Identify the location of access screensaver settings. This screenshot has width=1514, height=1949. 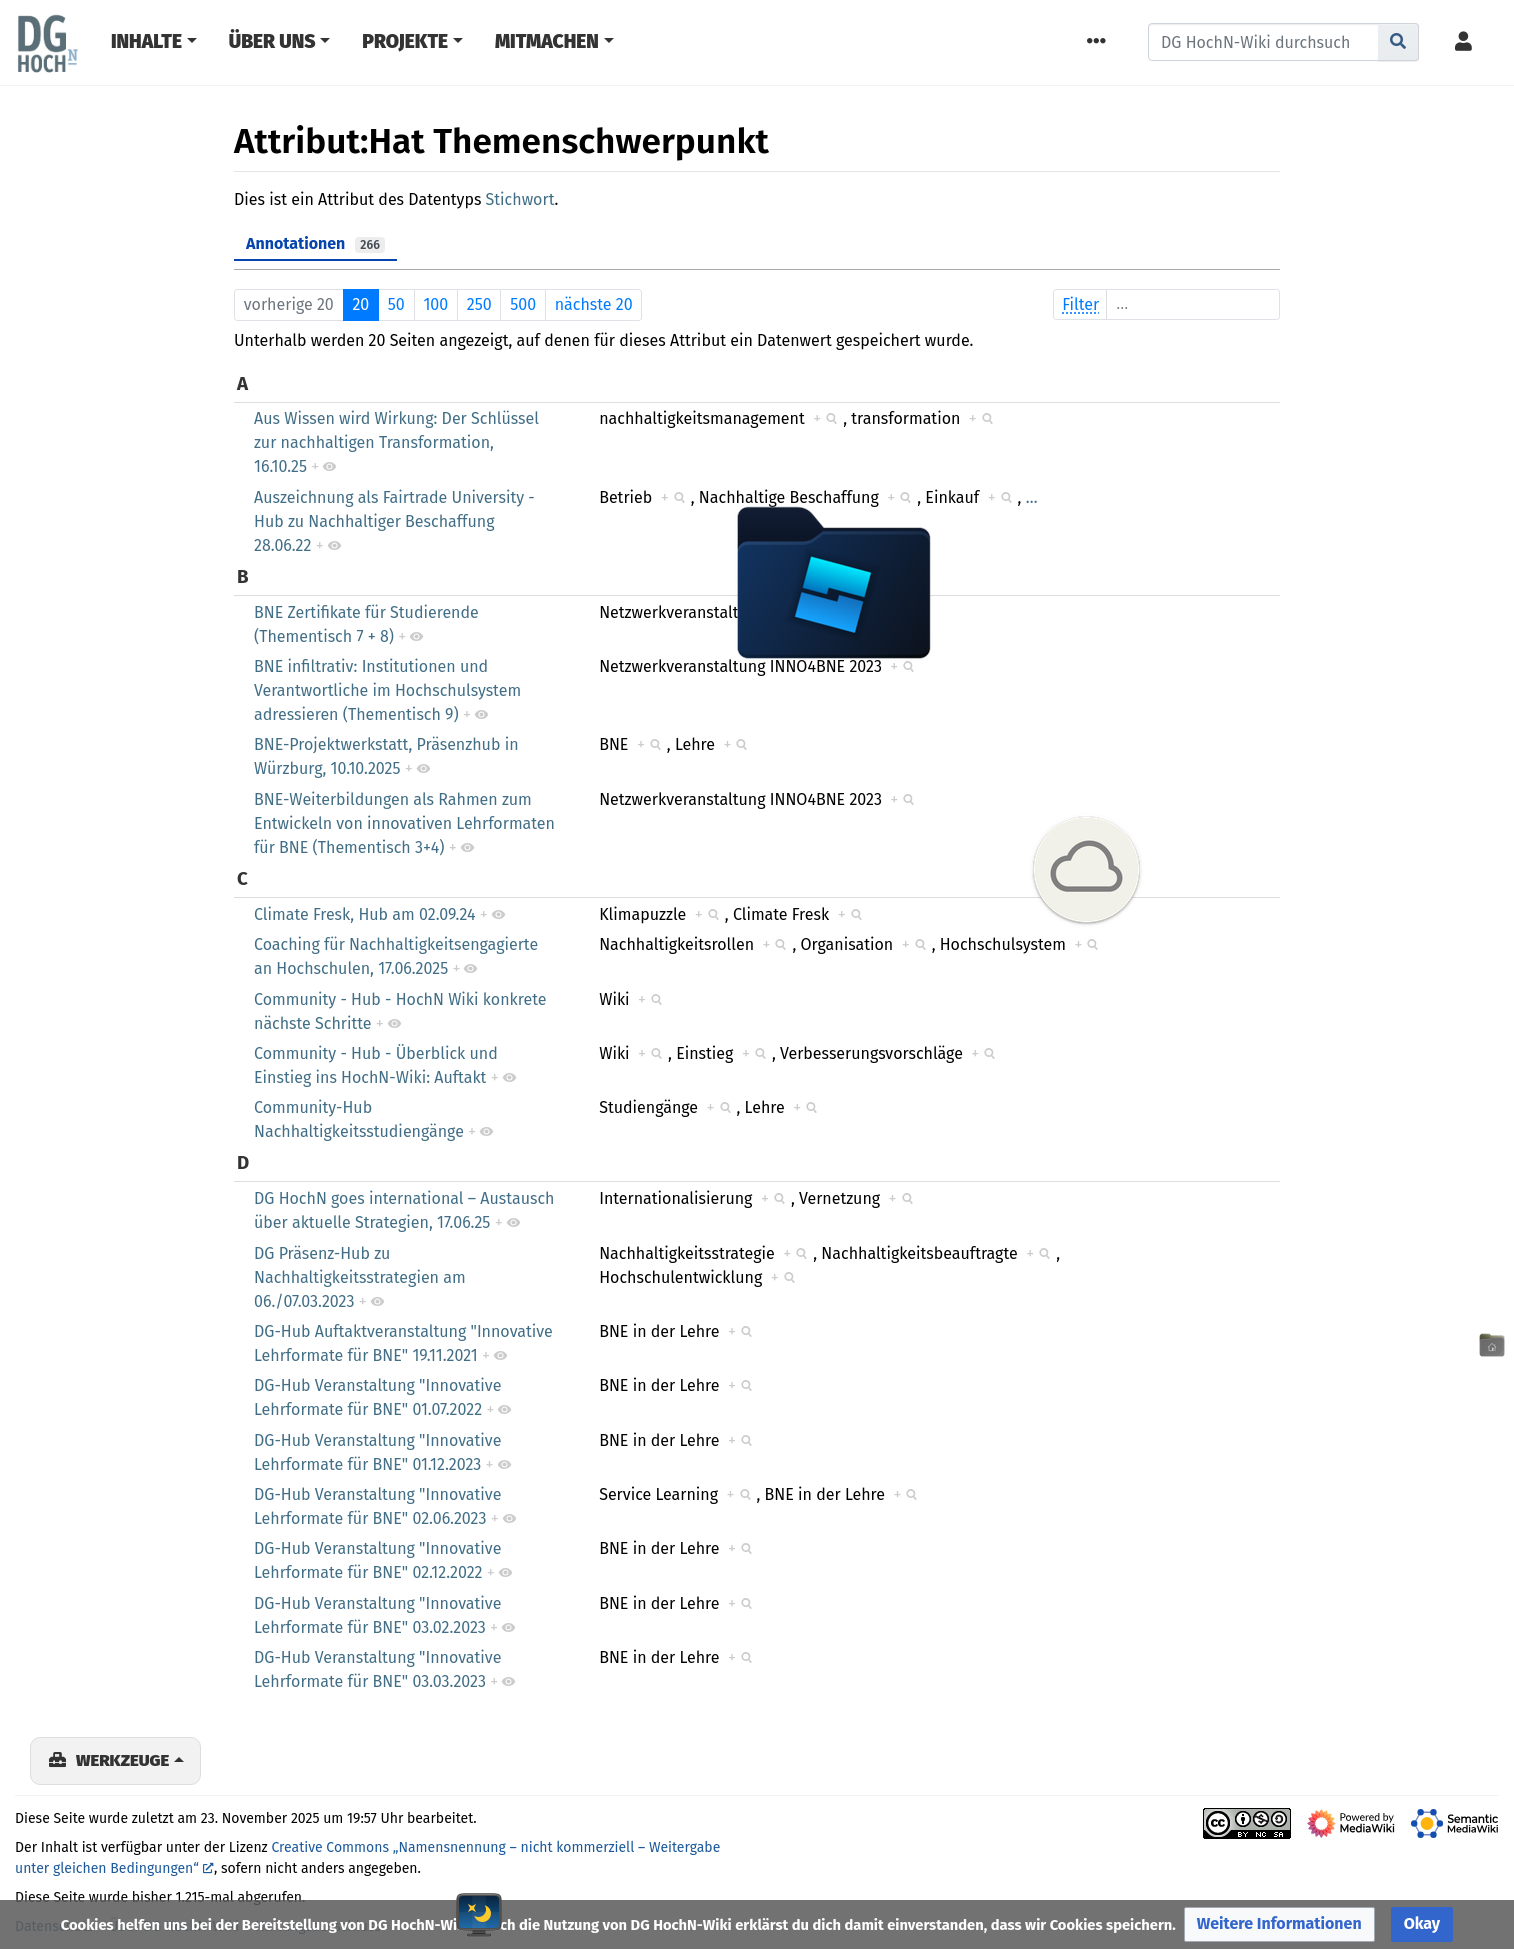
(479, 1915).